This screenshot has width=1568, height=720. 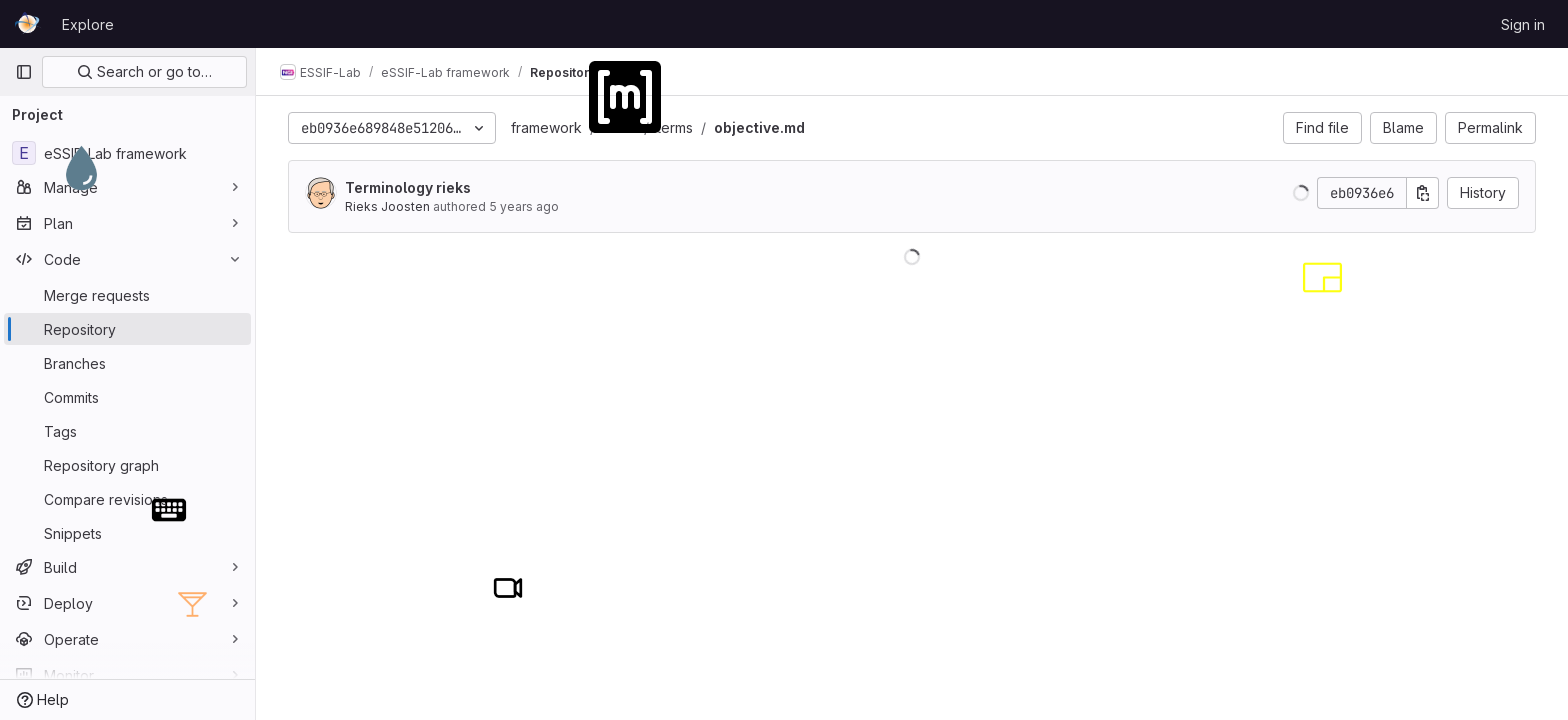 I want to click on open matrix messaging app, so click(x=625, y=97).